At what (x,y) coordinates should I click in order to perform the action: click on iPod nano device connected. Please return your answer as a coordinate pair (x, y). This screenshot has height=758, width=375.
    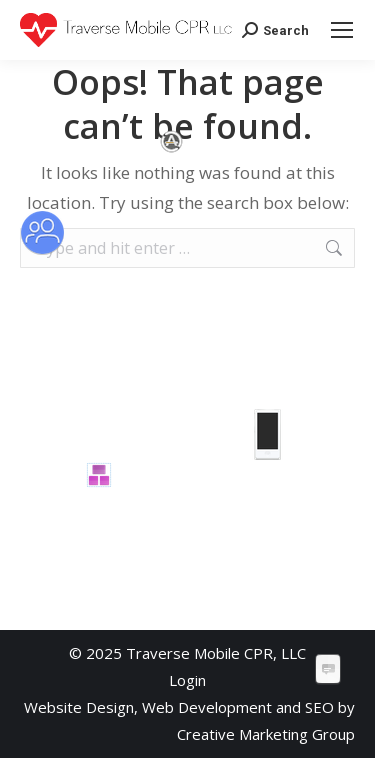
    Looking at the image, I should click on (267, 434).